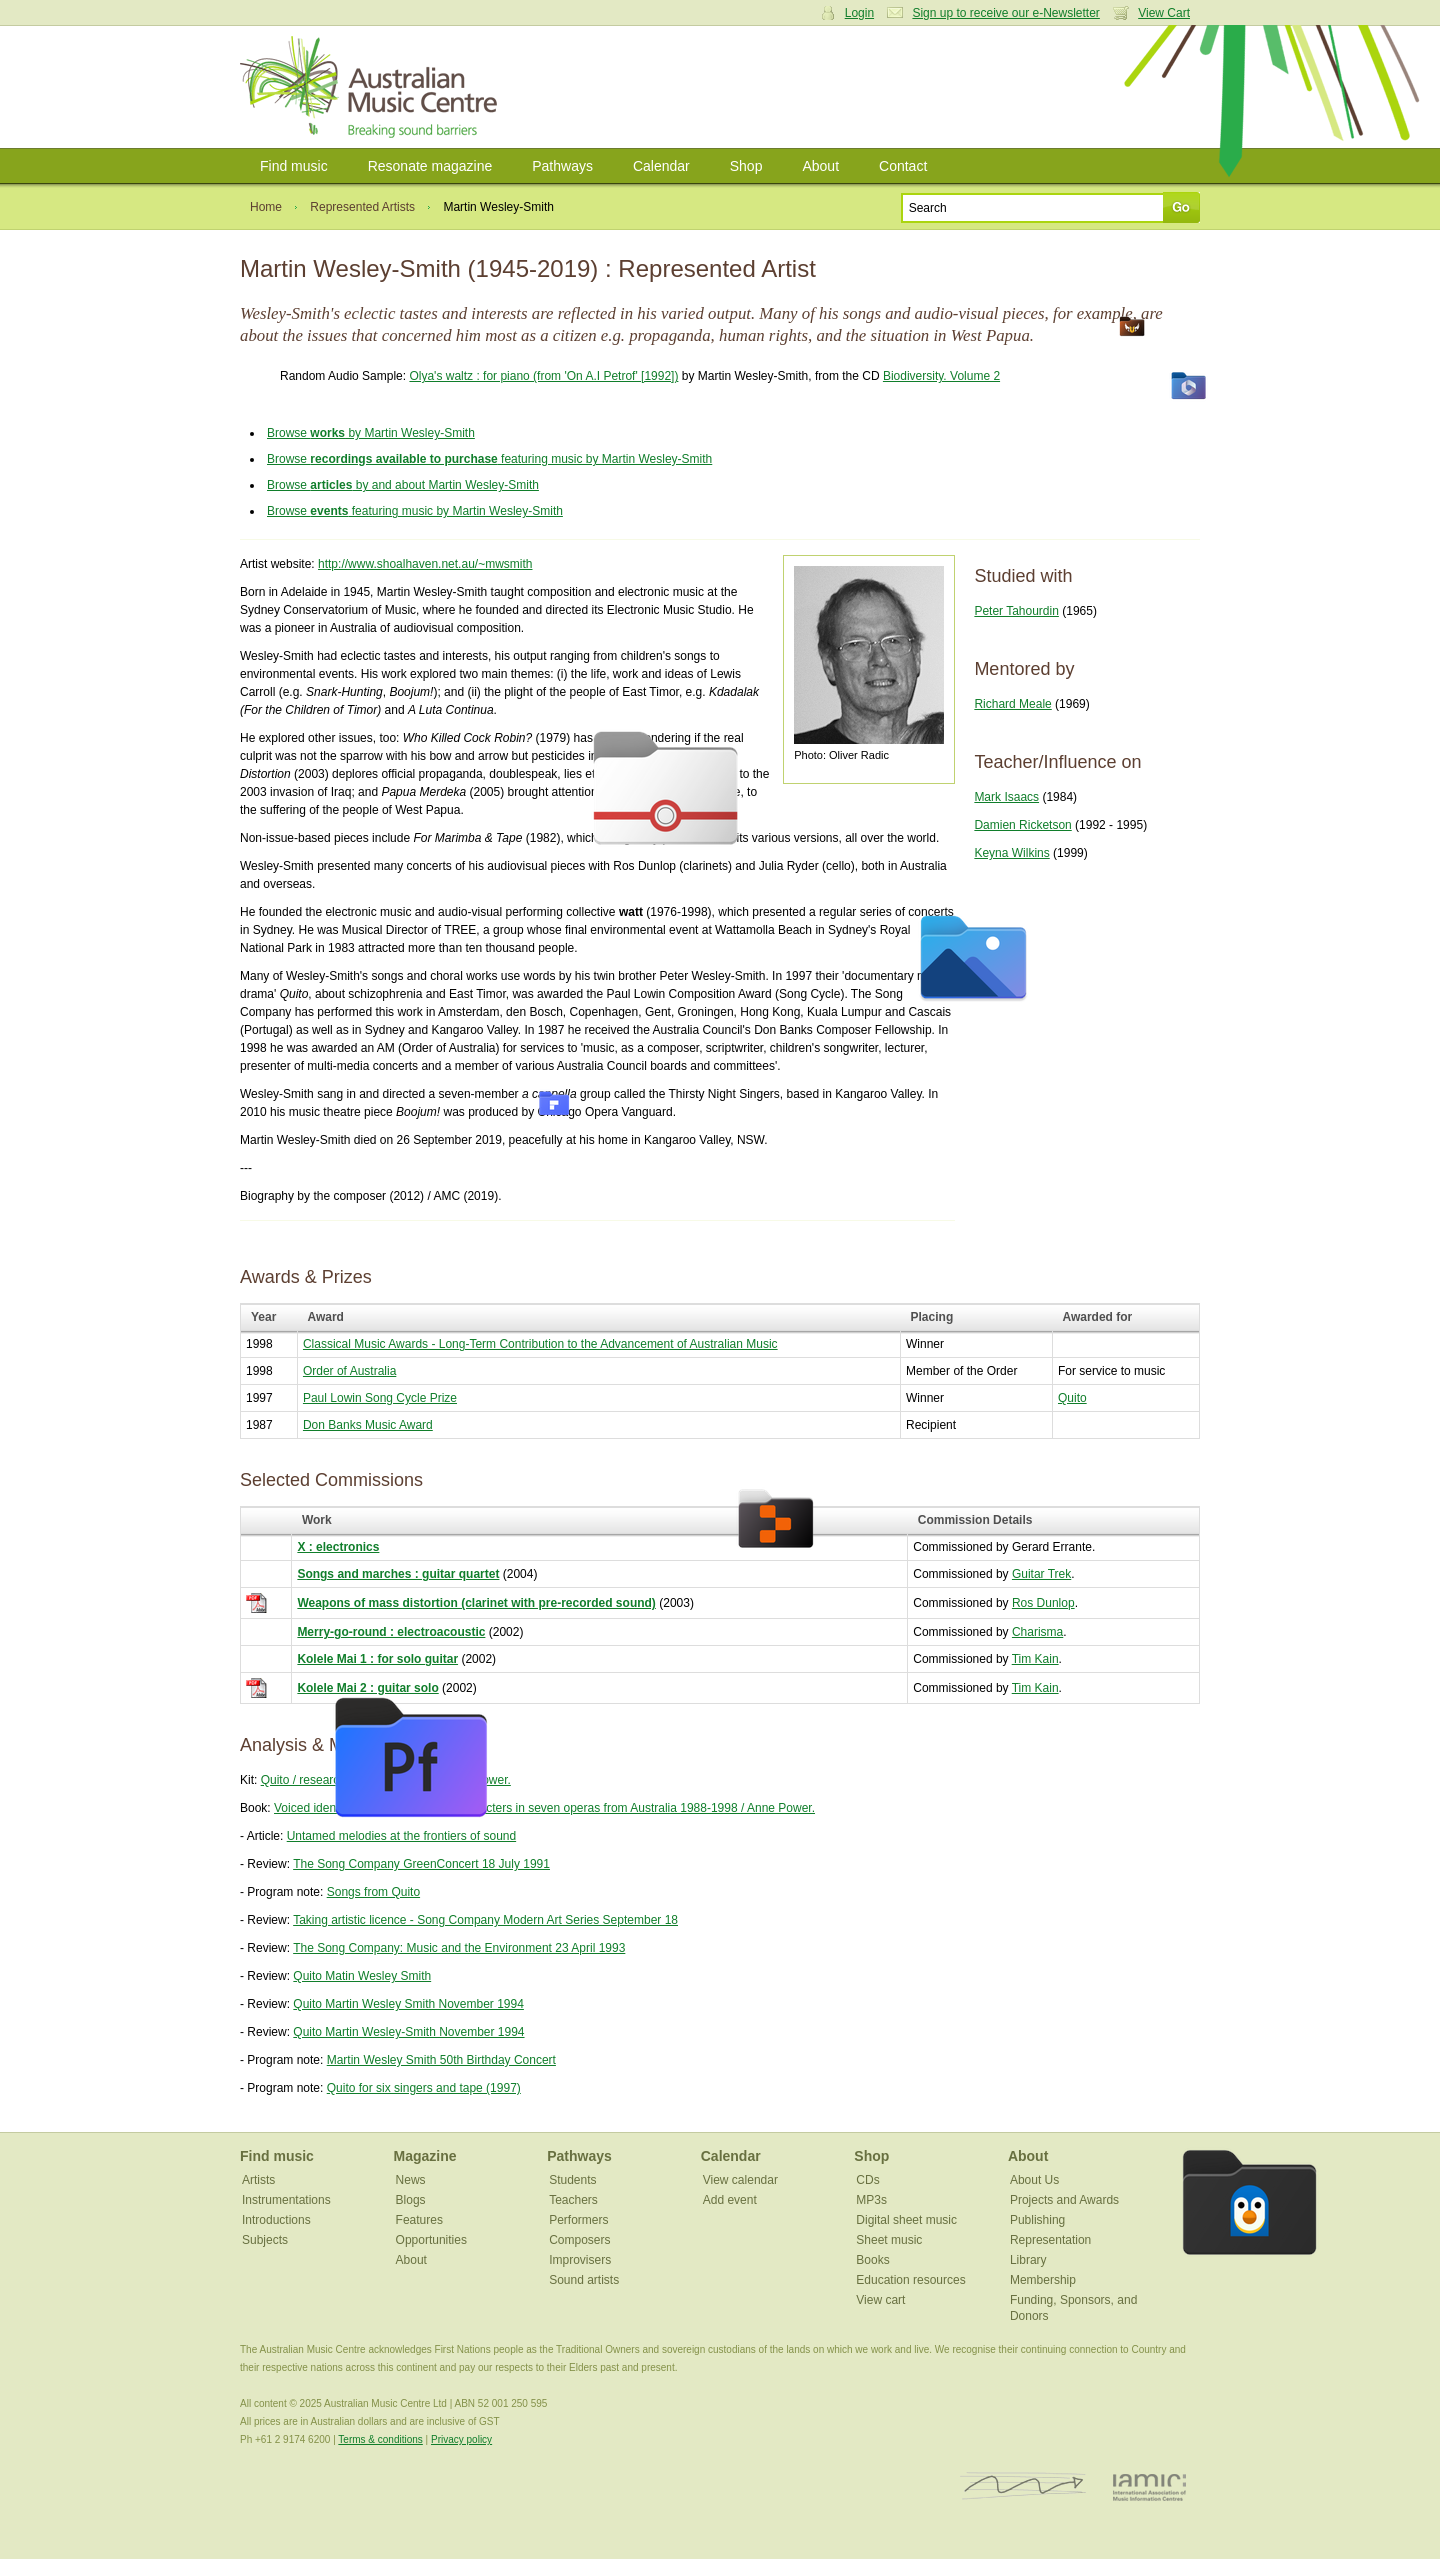 The image size is (1440, 2559). I want to click on open pokémon premier ball themed folder, so click(665, 792).